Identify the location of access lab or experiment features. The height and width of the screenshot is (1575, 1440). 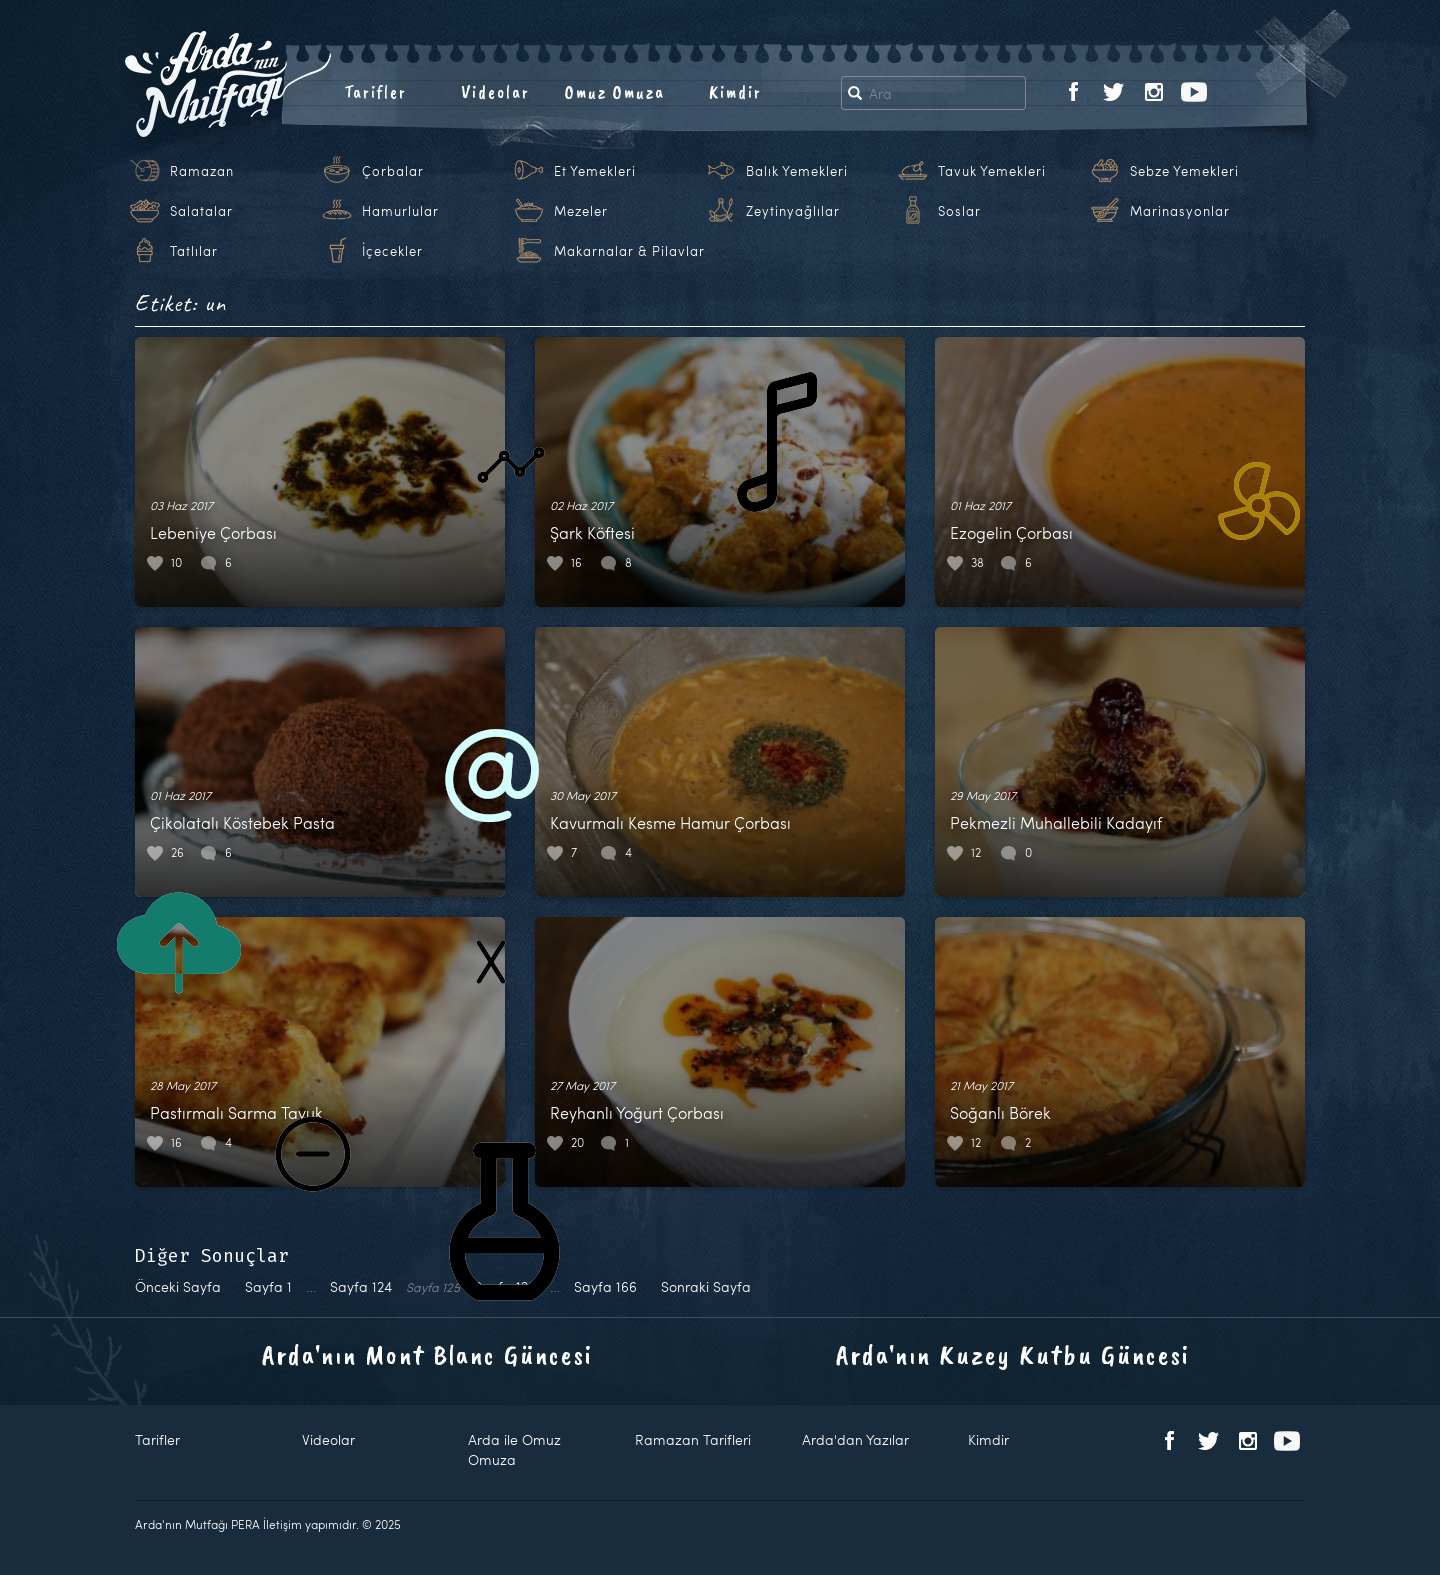
(504, 1221).